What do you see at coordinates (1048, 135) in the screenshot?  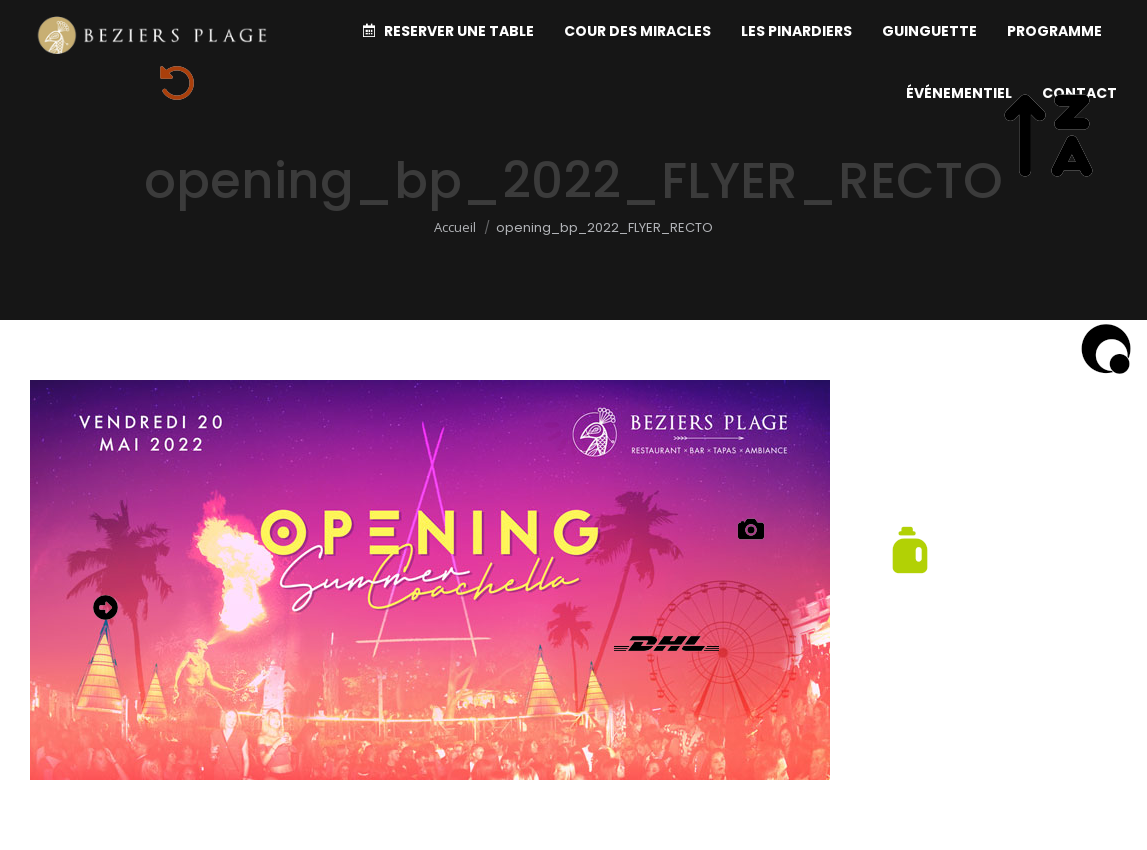 I see `sort list alphabetically from Z to A` at bounding box center [1048, 135].